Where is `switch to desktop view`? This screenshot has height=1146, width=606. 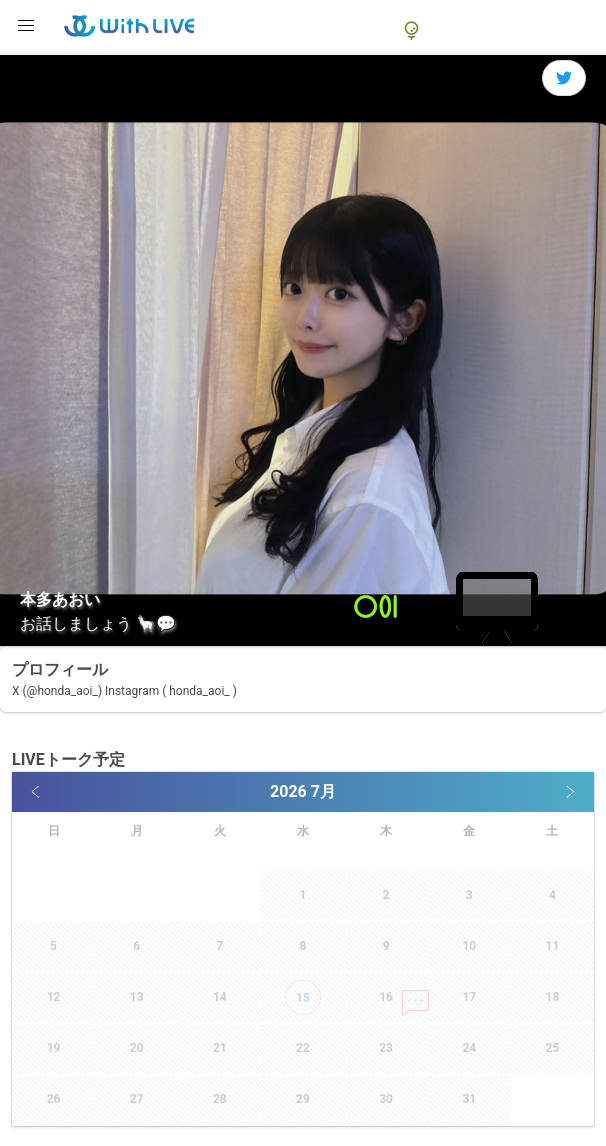
switch to desktop view is located at coordinates (497, 609).